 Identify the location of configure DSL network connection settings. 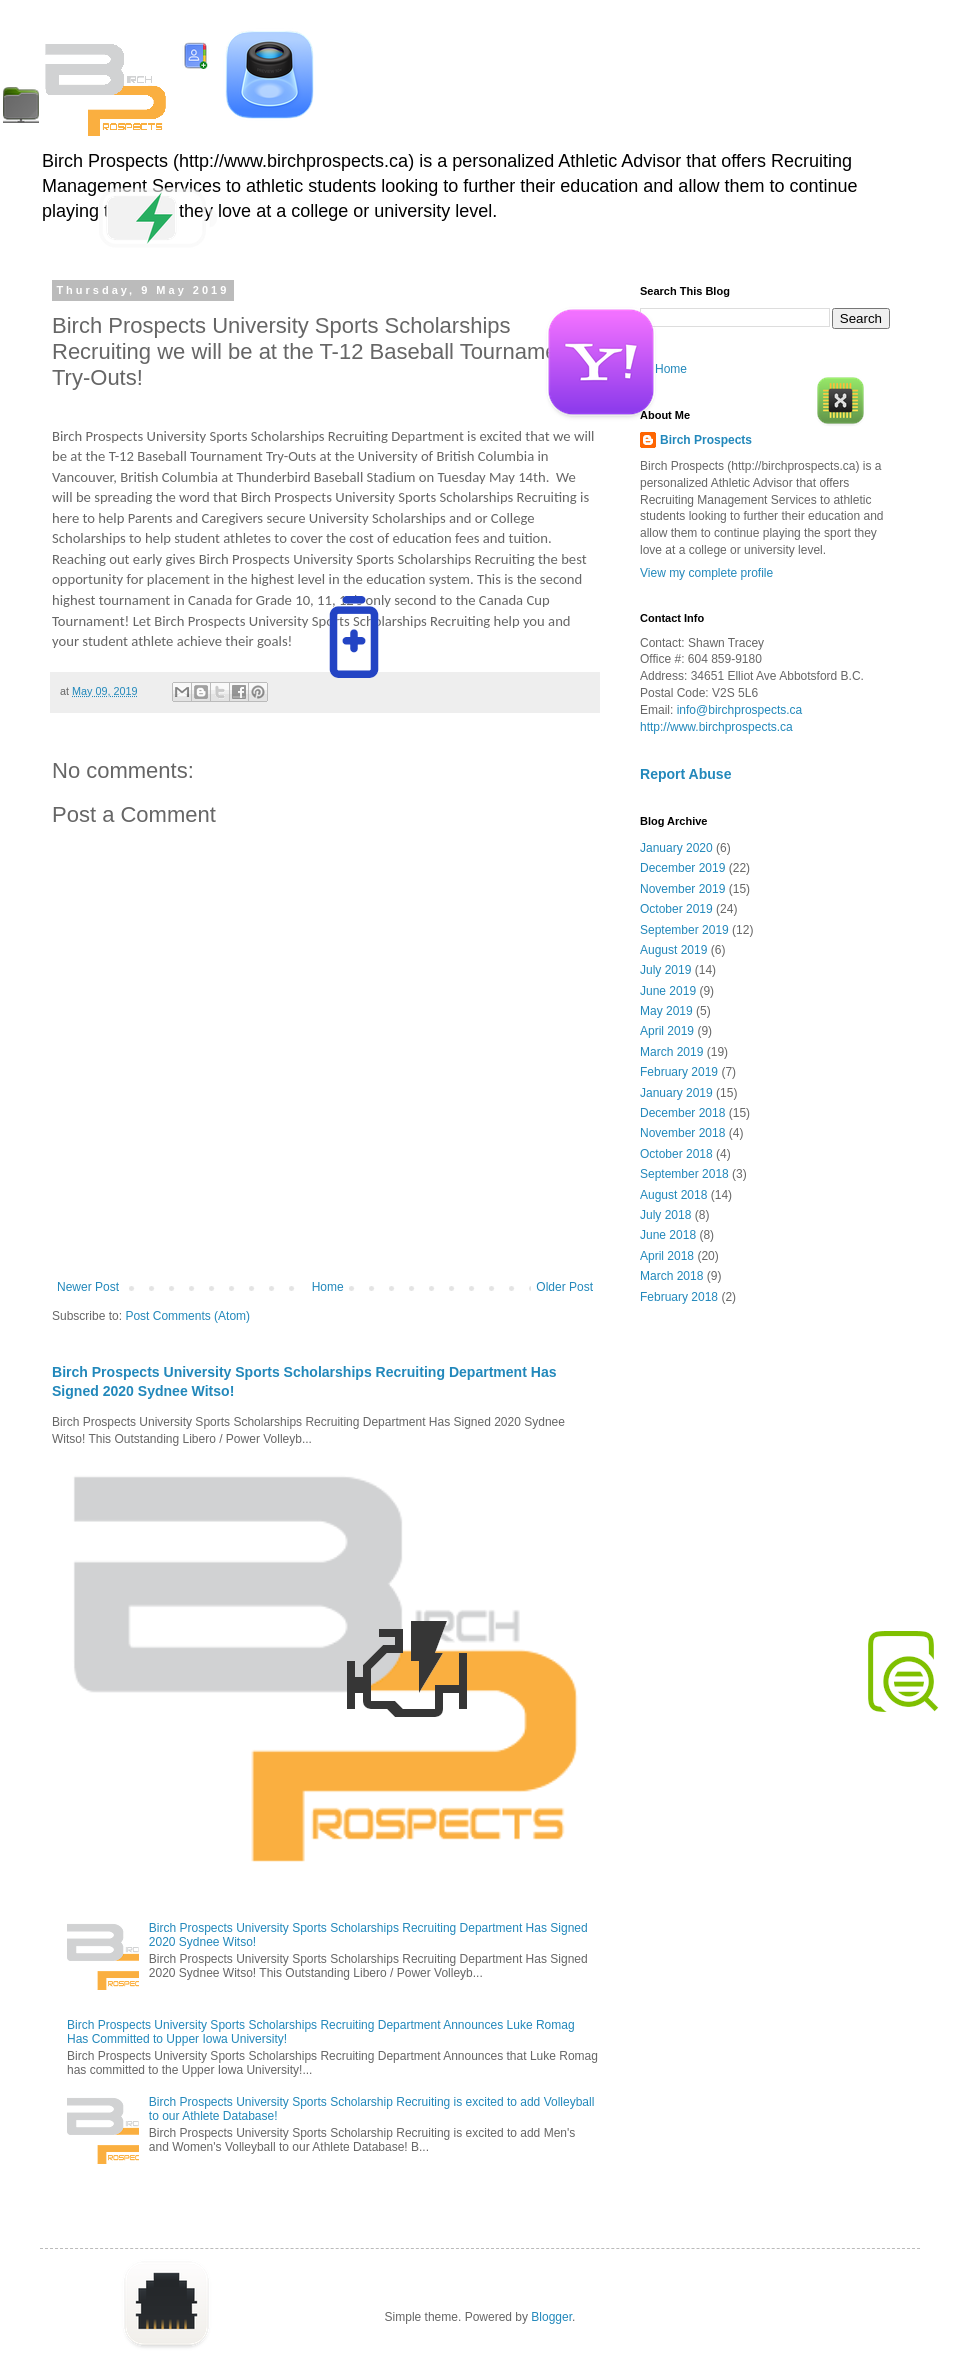
(166, 2303).